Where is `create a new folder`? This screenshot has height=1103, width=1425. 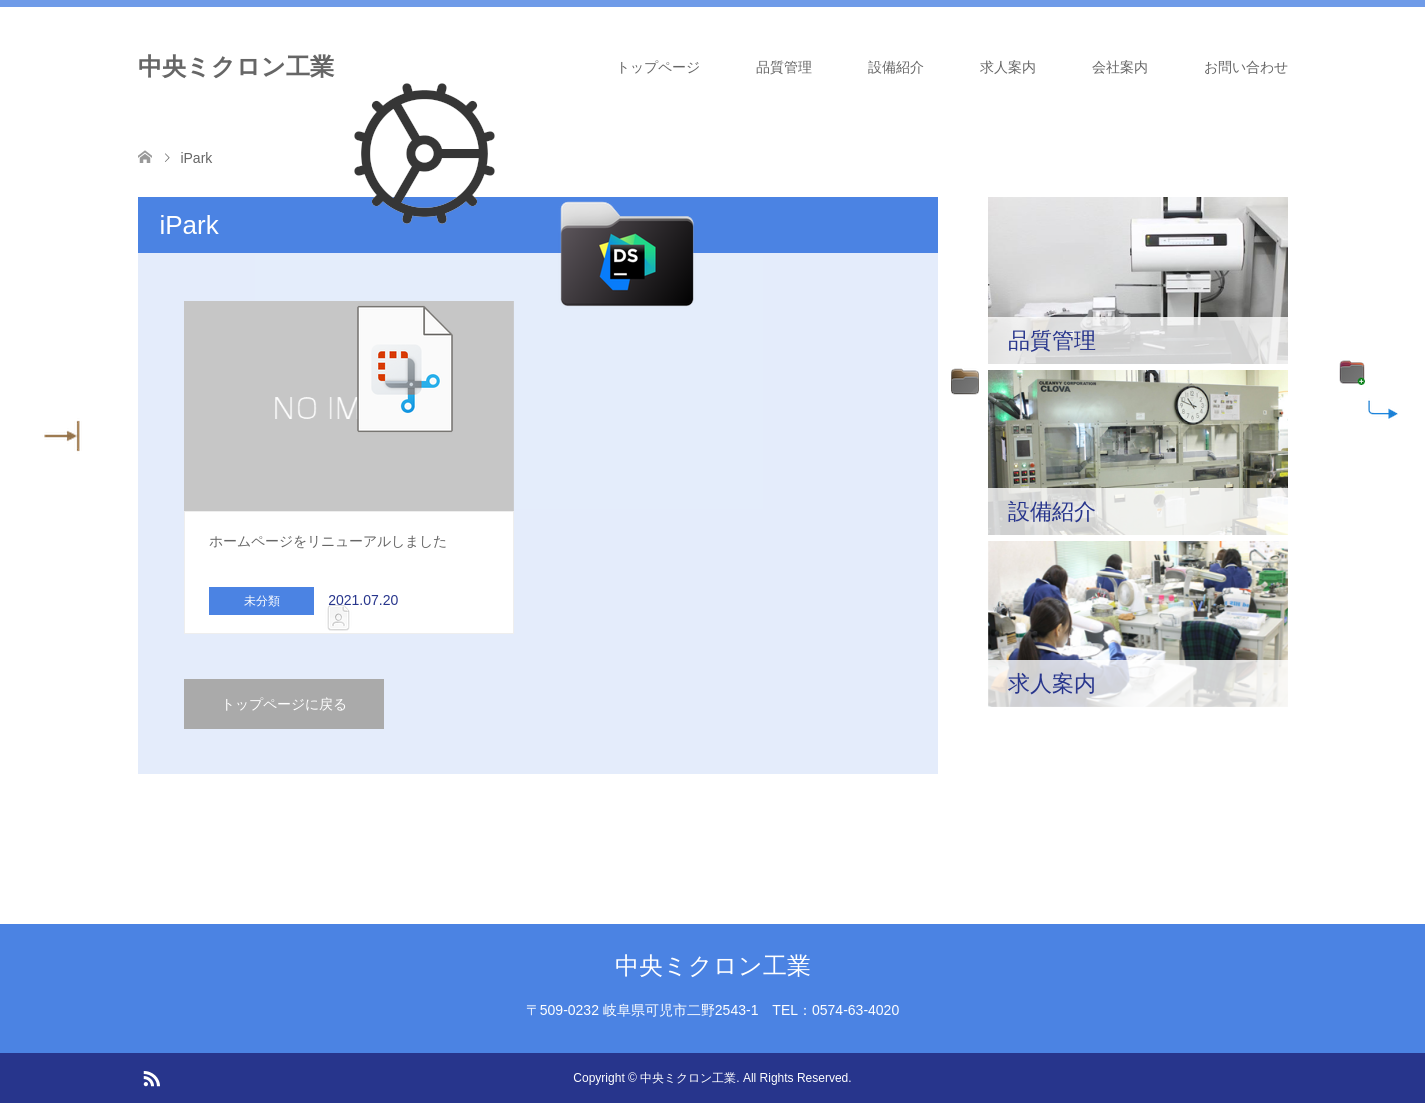 create a new folder is located at coordinates (1352, 372).